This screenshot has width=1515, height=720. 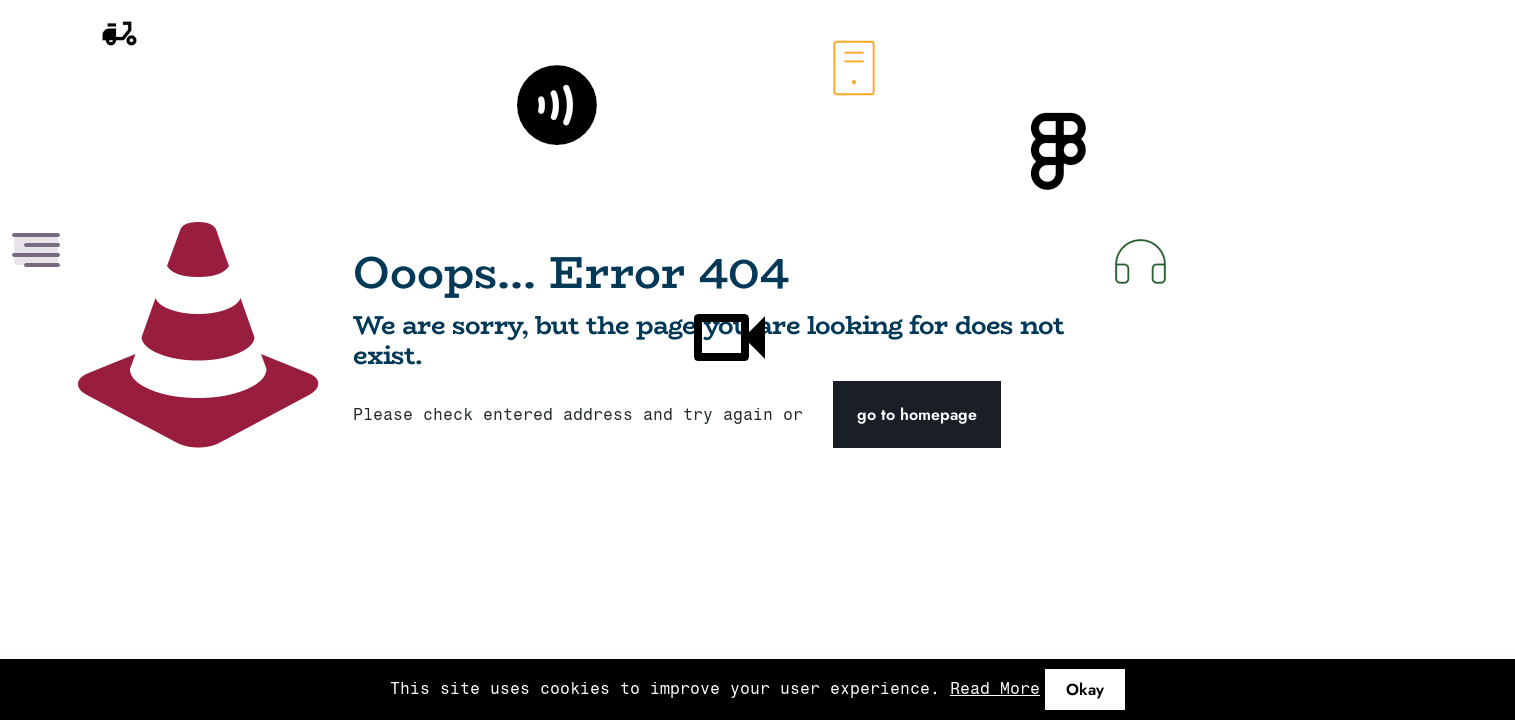 I want to click on open figma design file, so click(x=1057, y=150).